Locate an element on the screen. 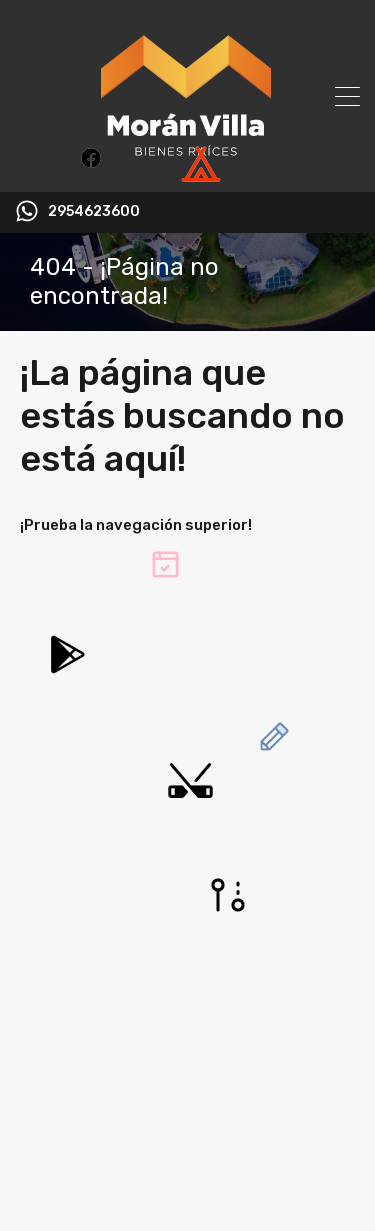  edit content or text is located at coordinates (274, 737).